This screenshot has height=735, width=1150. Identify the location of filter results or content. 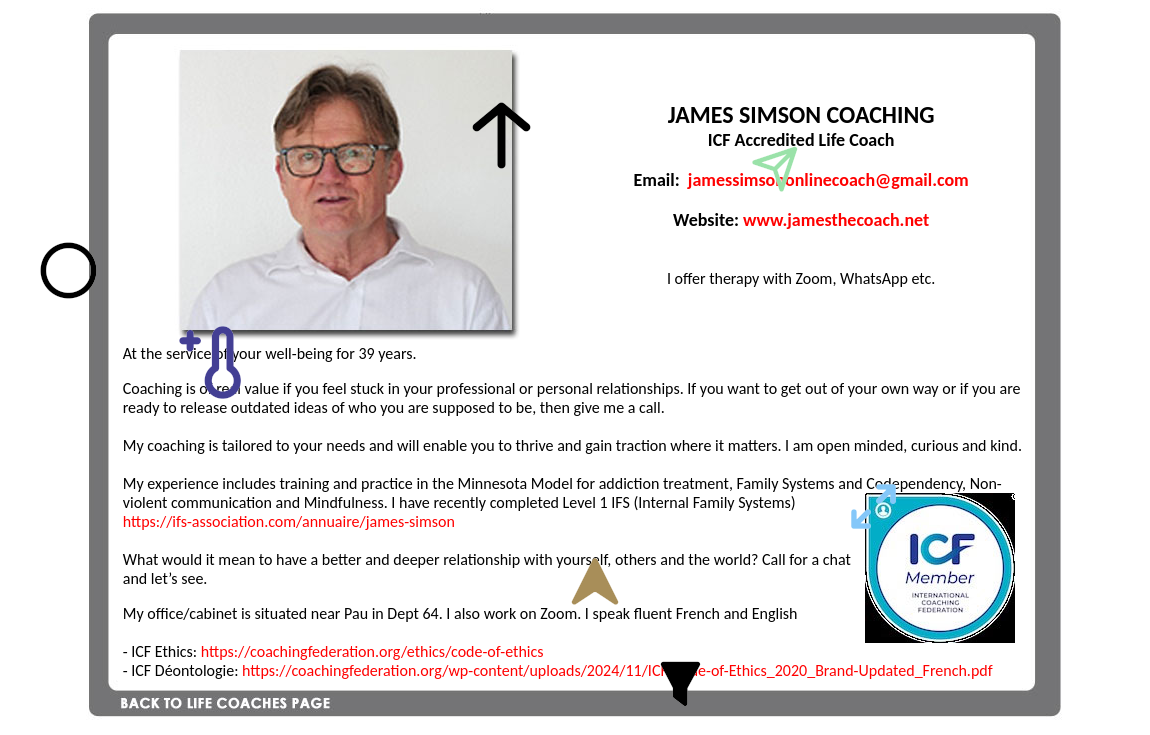
(680, 681).